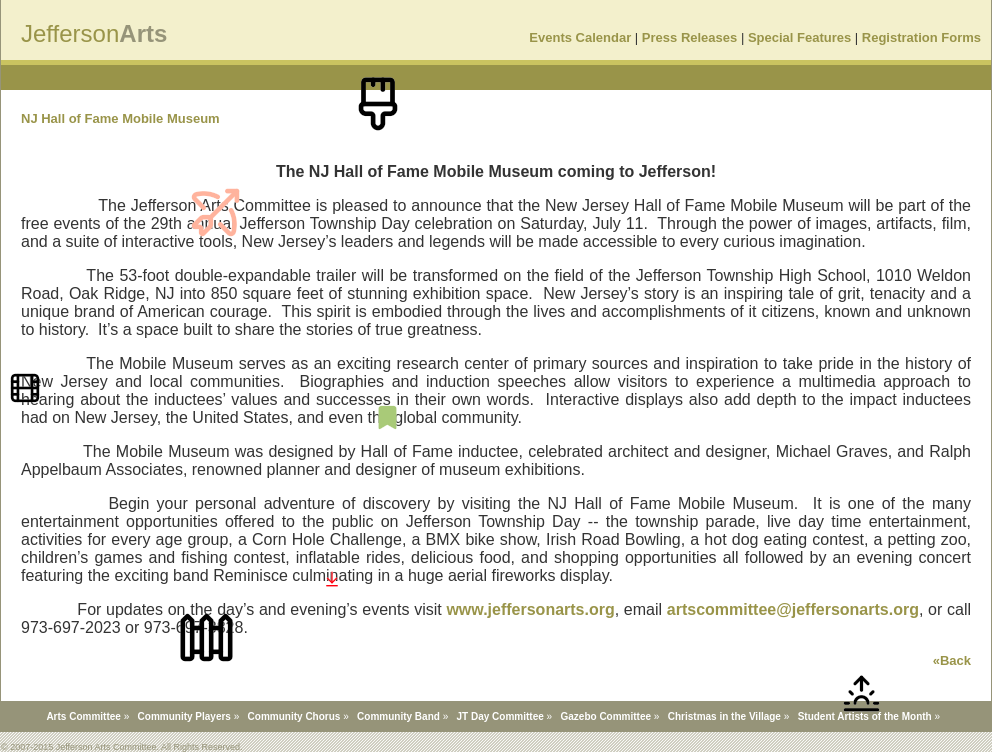 The width and height of the screenshot is (992, 752). I want to click on save this item for later, so click(387, 417).